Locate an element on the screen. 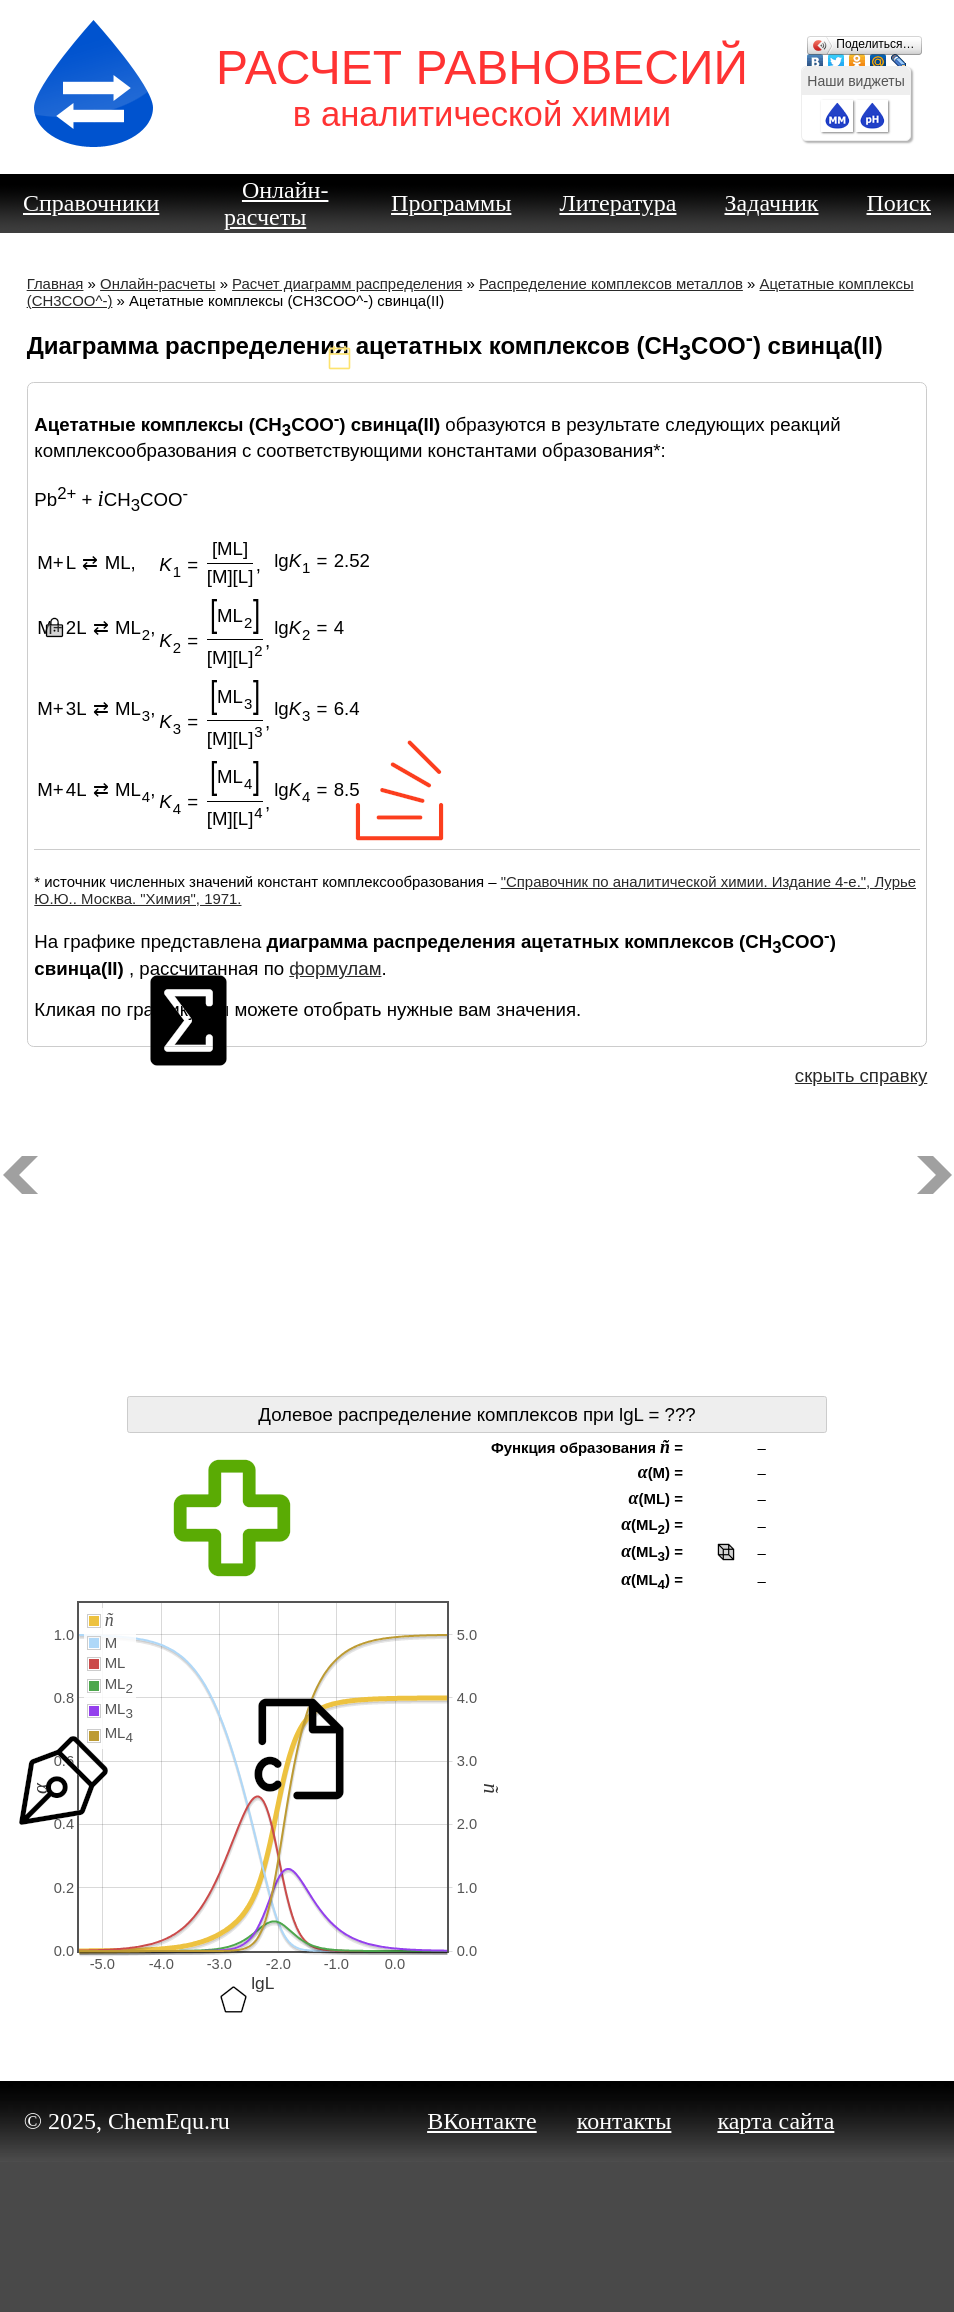  visit stack overflow for developer help is located at coordinates (399, 792).